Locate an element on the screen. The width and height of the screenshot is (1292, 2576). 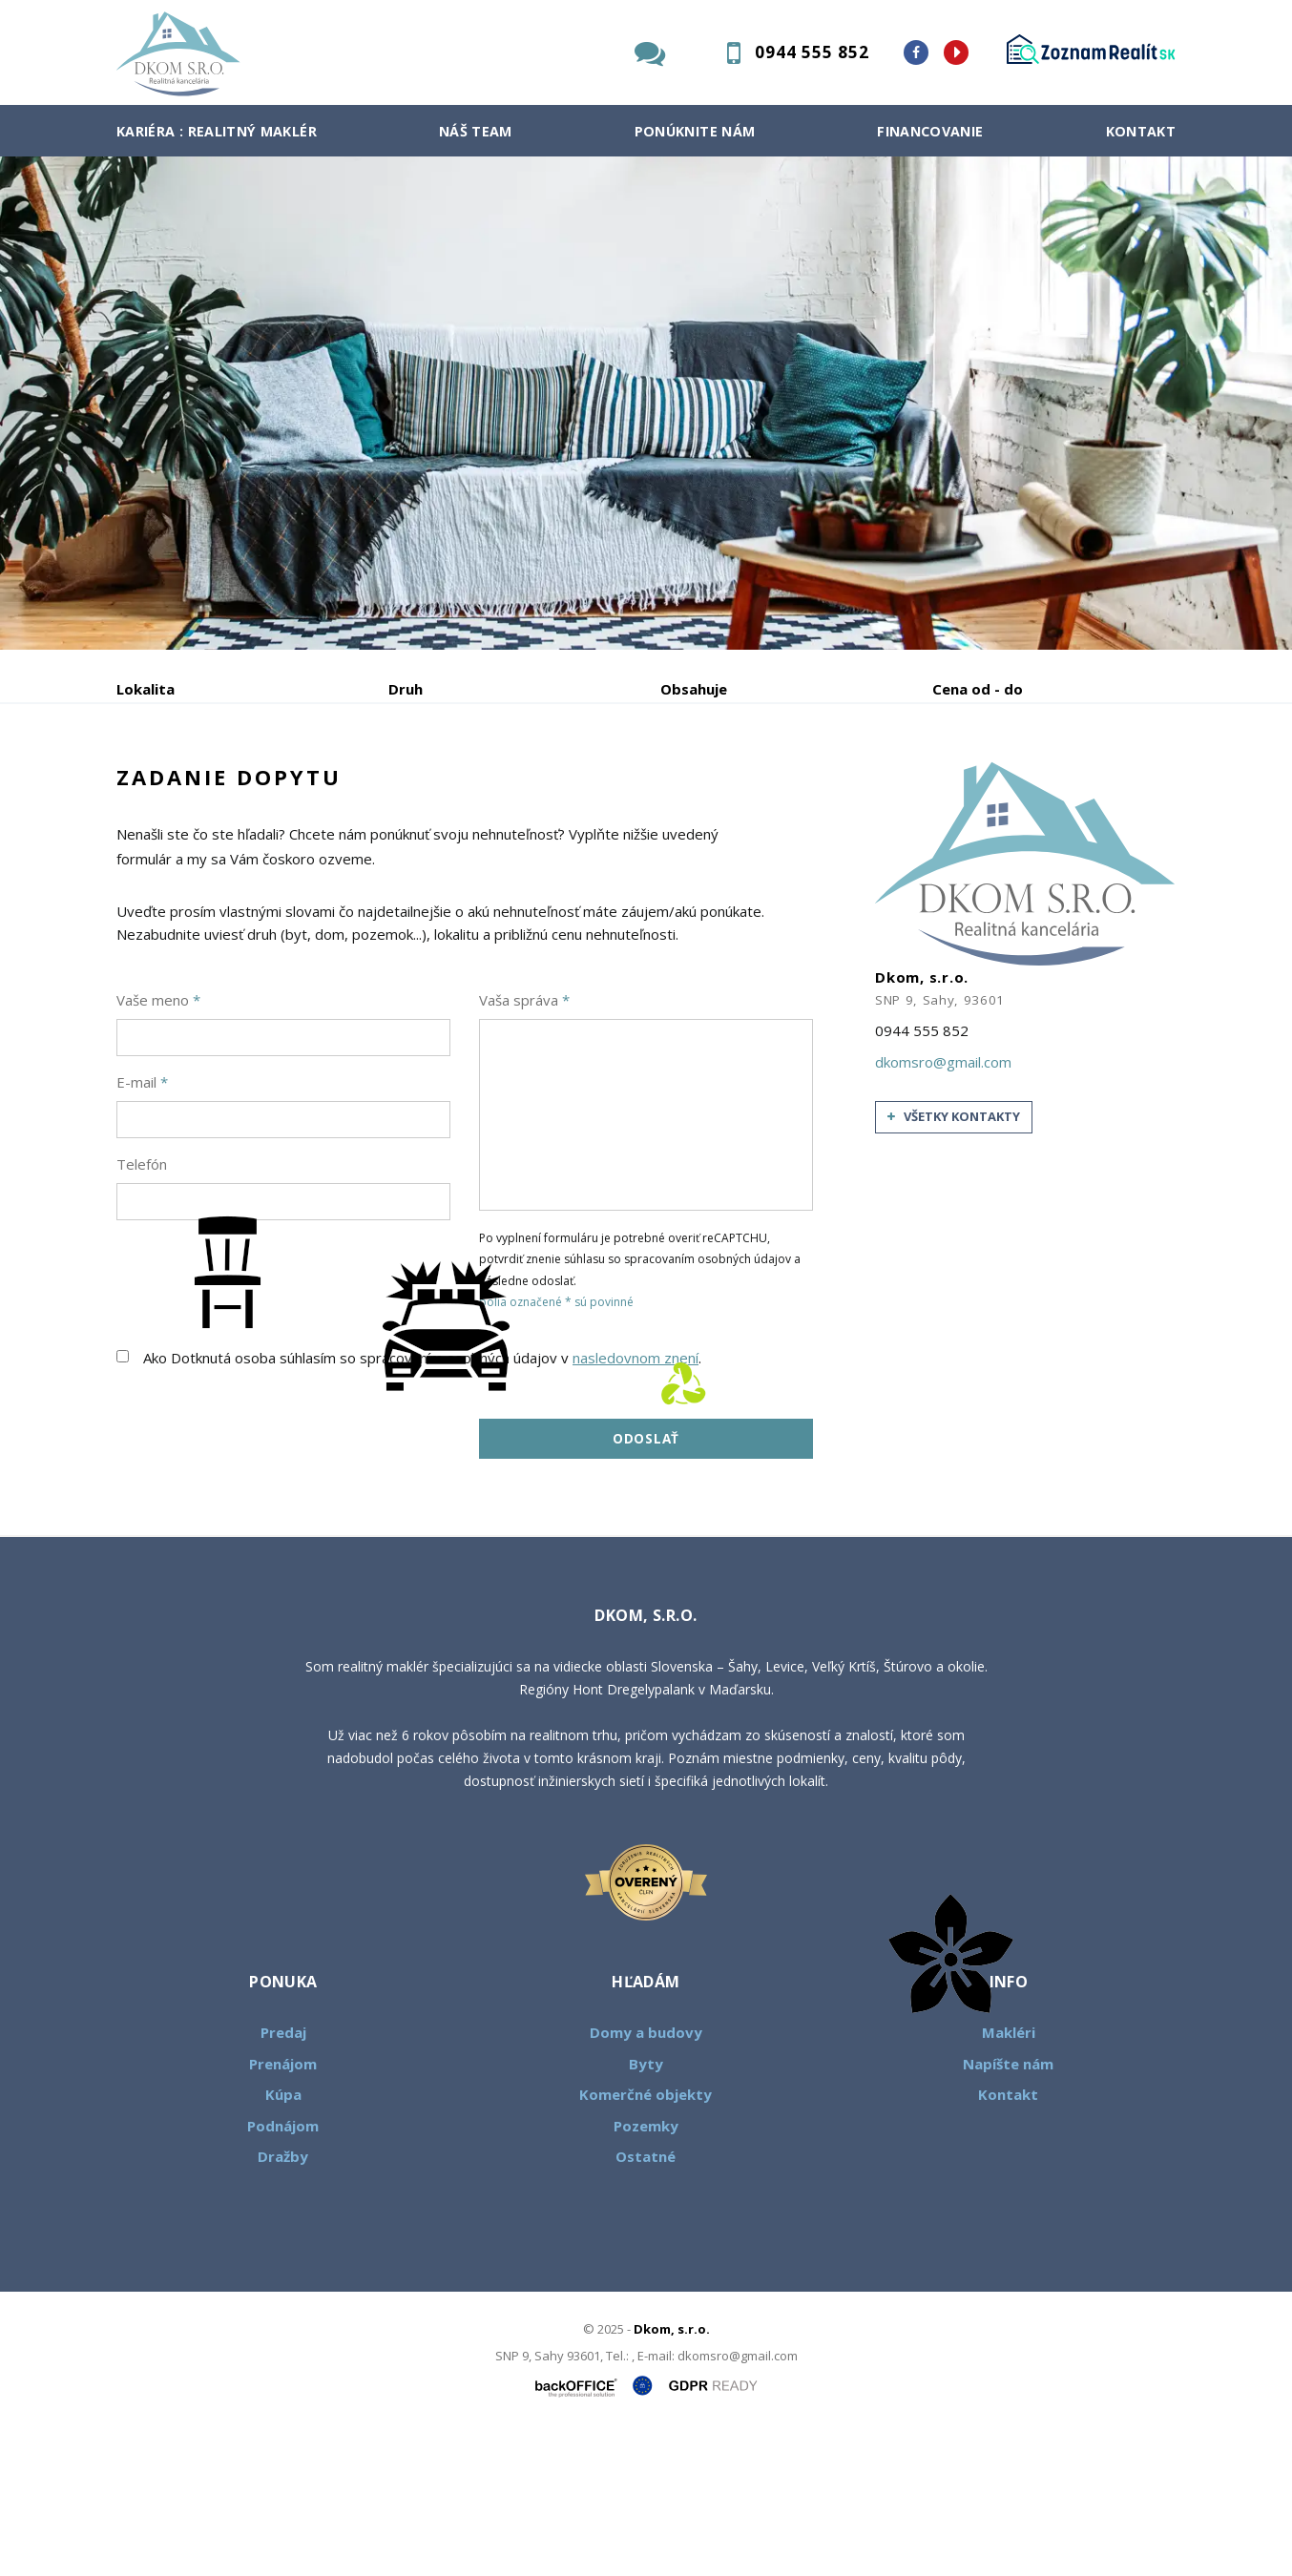
collect or view shell items in game inventory is located at coordinates (683, 1384).